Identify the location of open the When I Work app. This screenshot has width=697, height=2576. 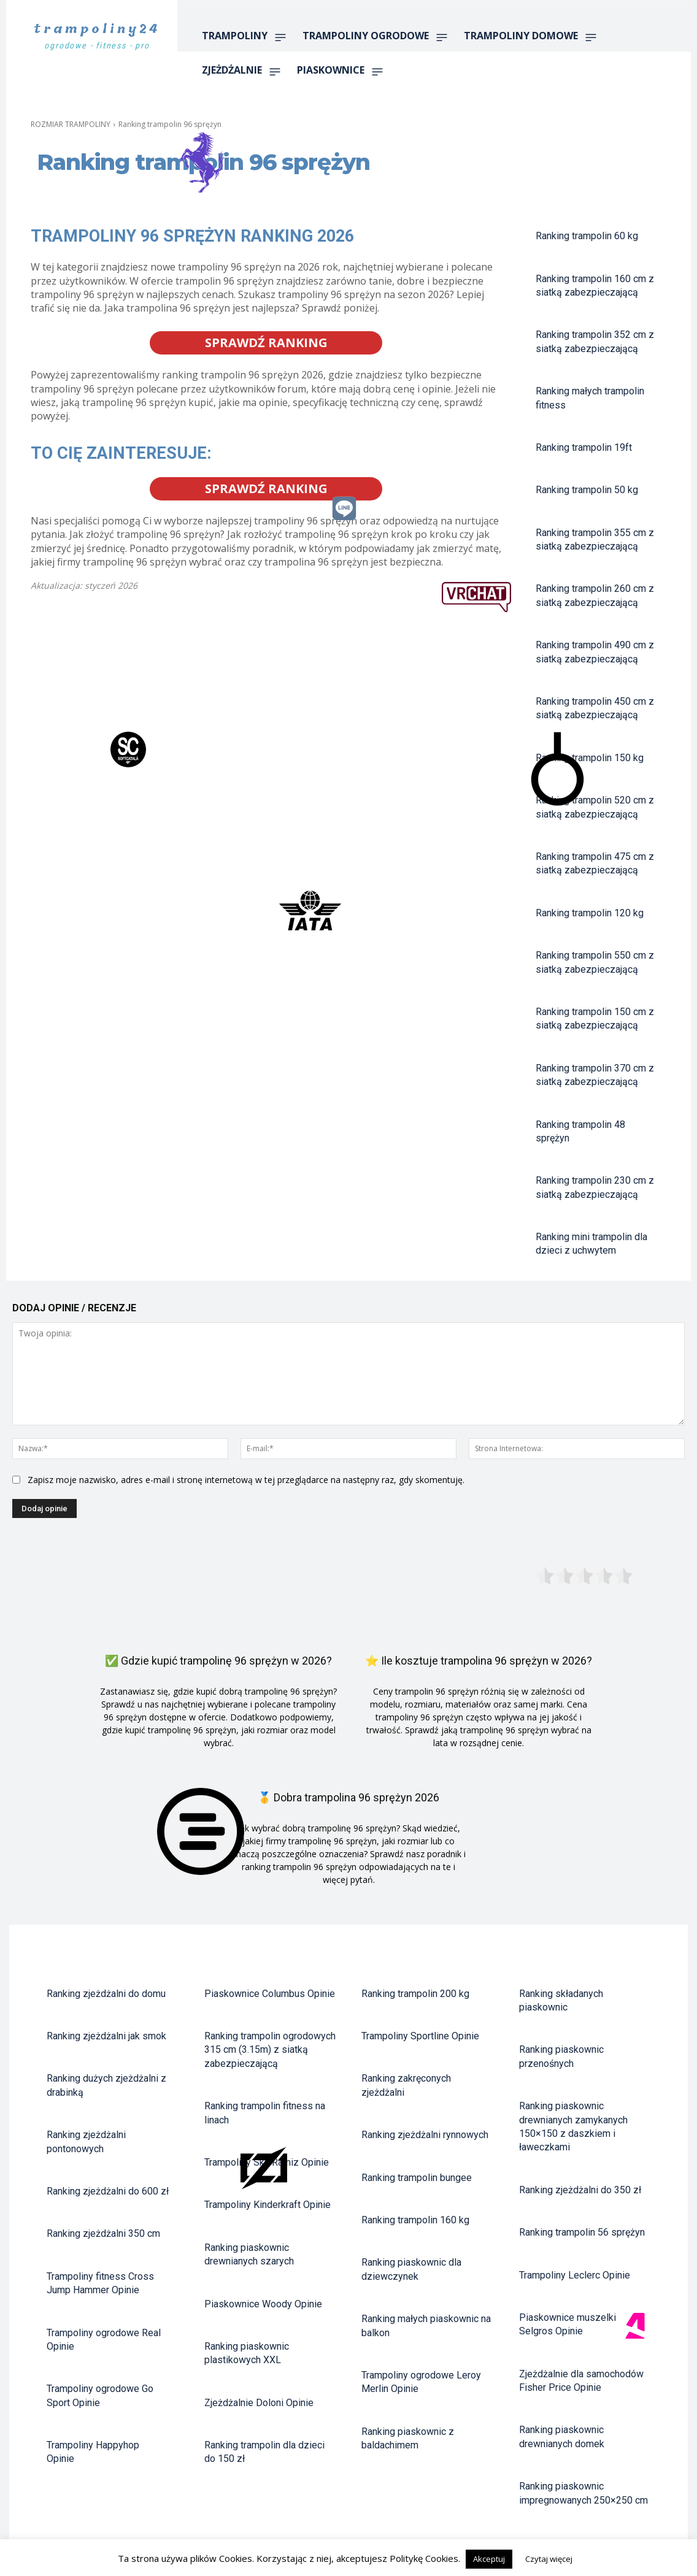
(201, 1831).